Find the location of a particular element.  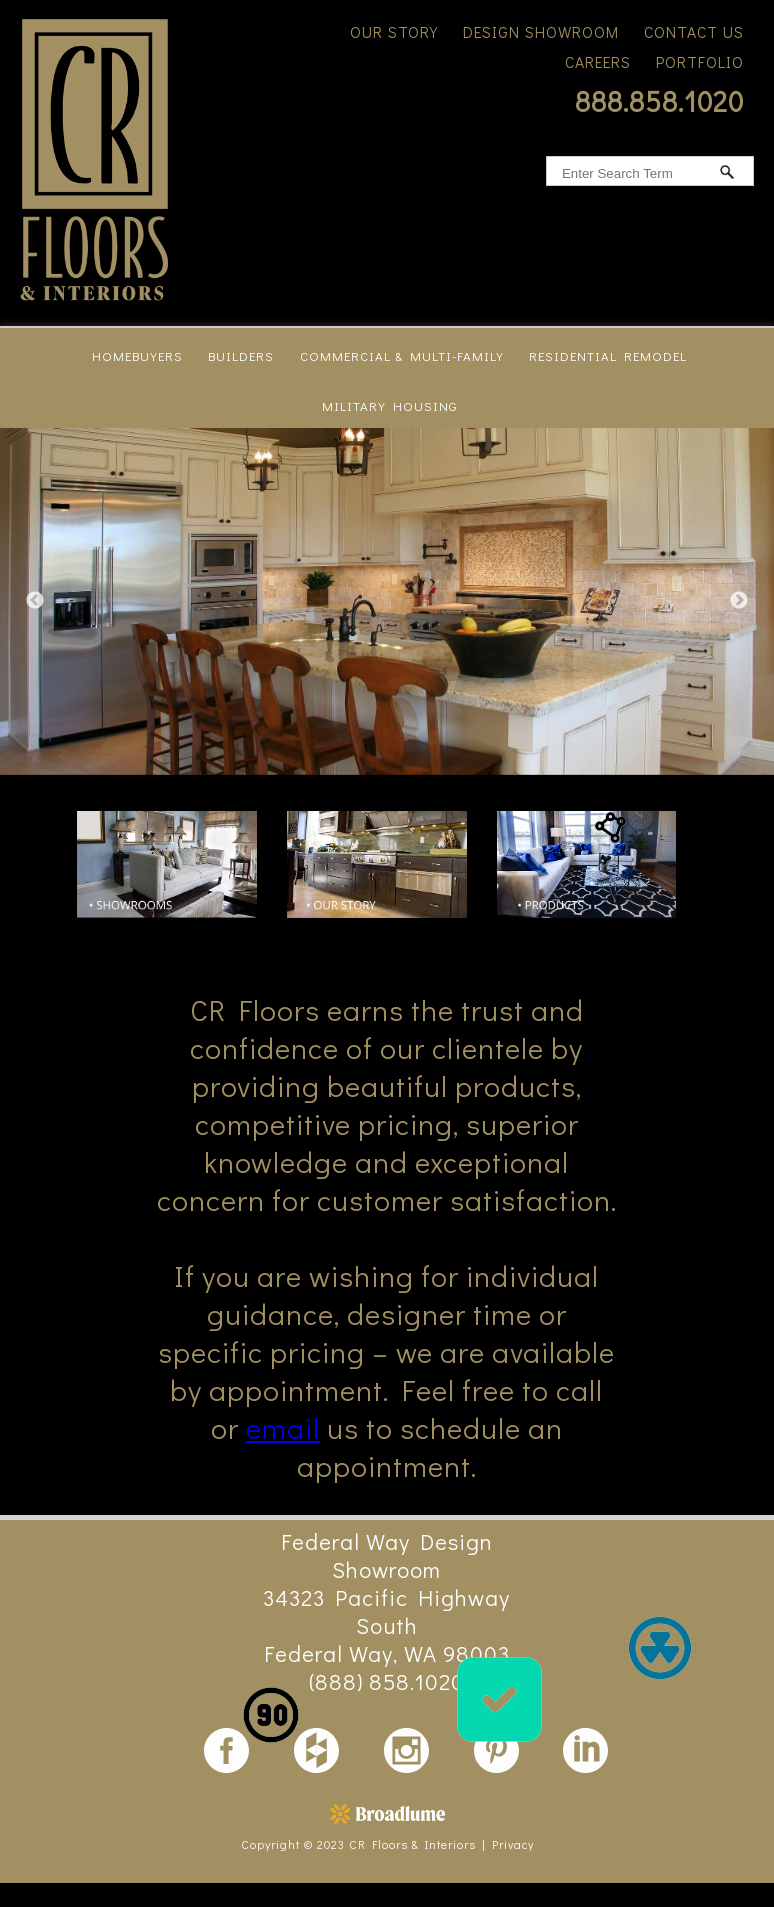

create a polygon shape is located at coordinates (610, 827).